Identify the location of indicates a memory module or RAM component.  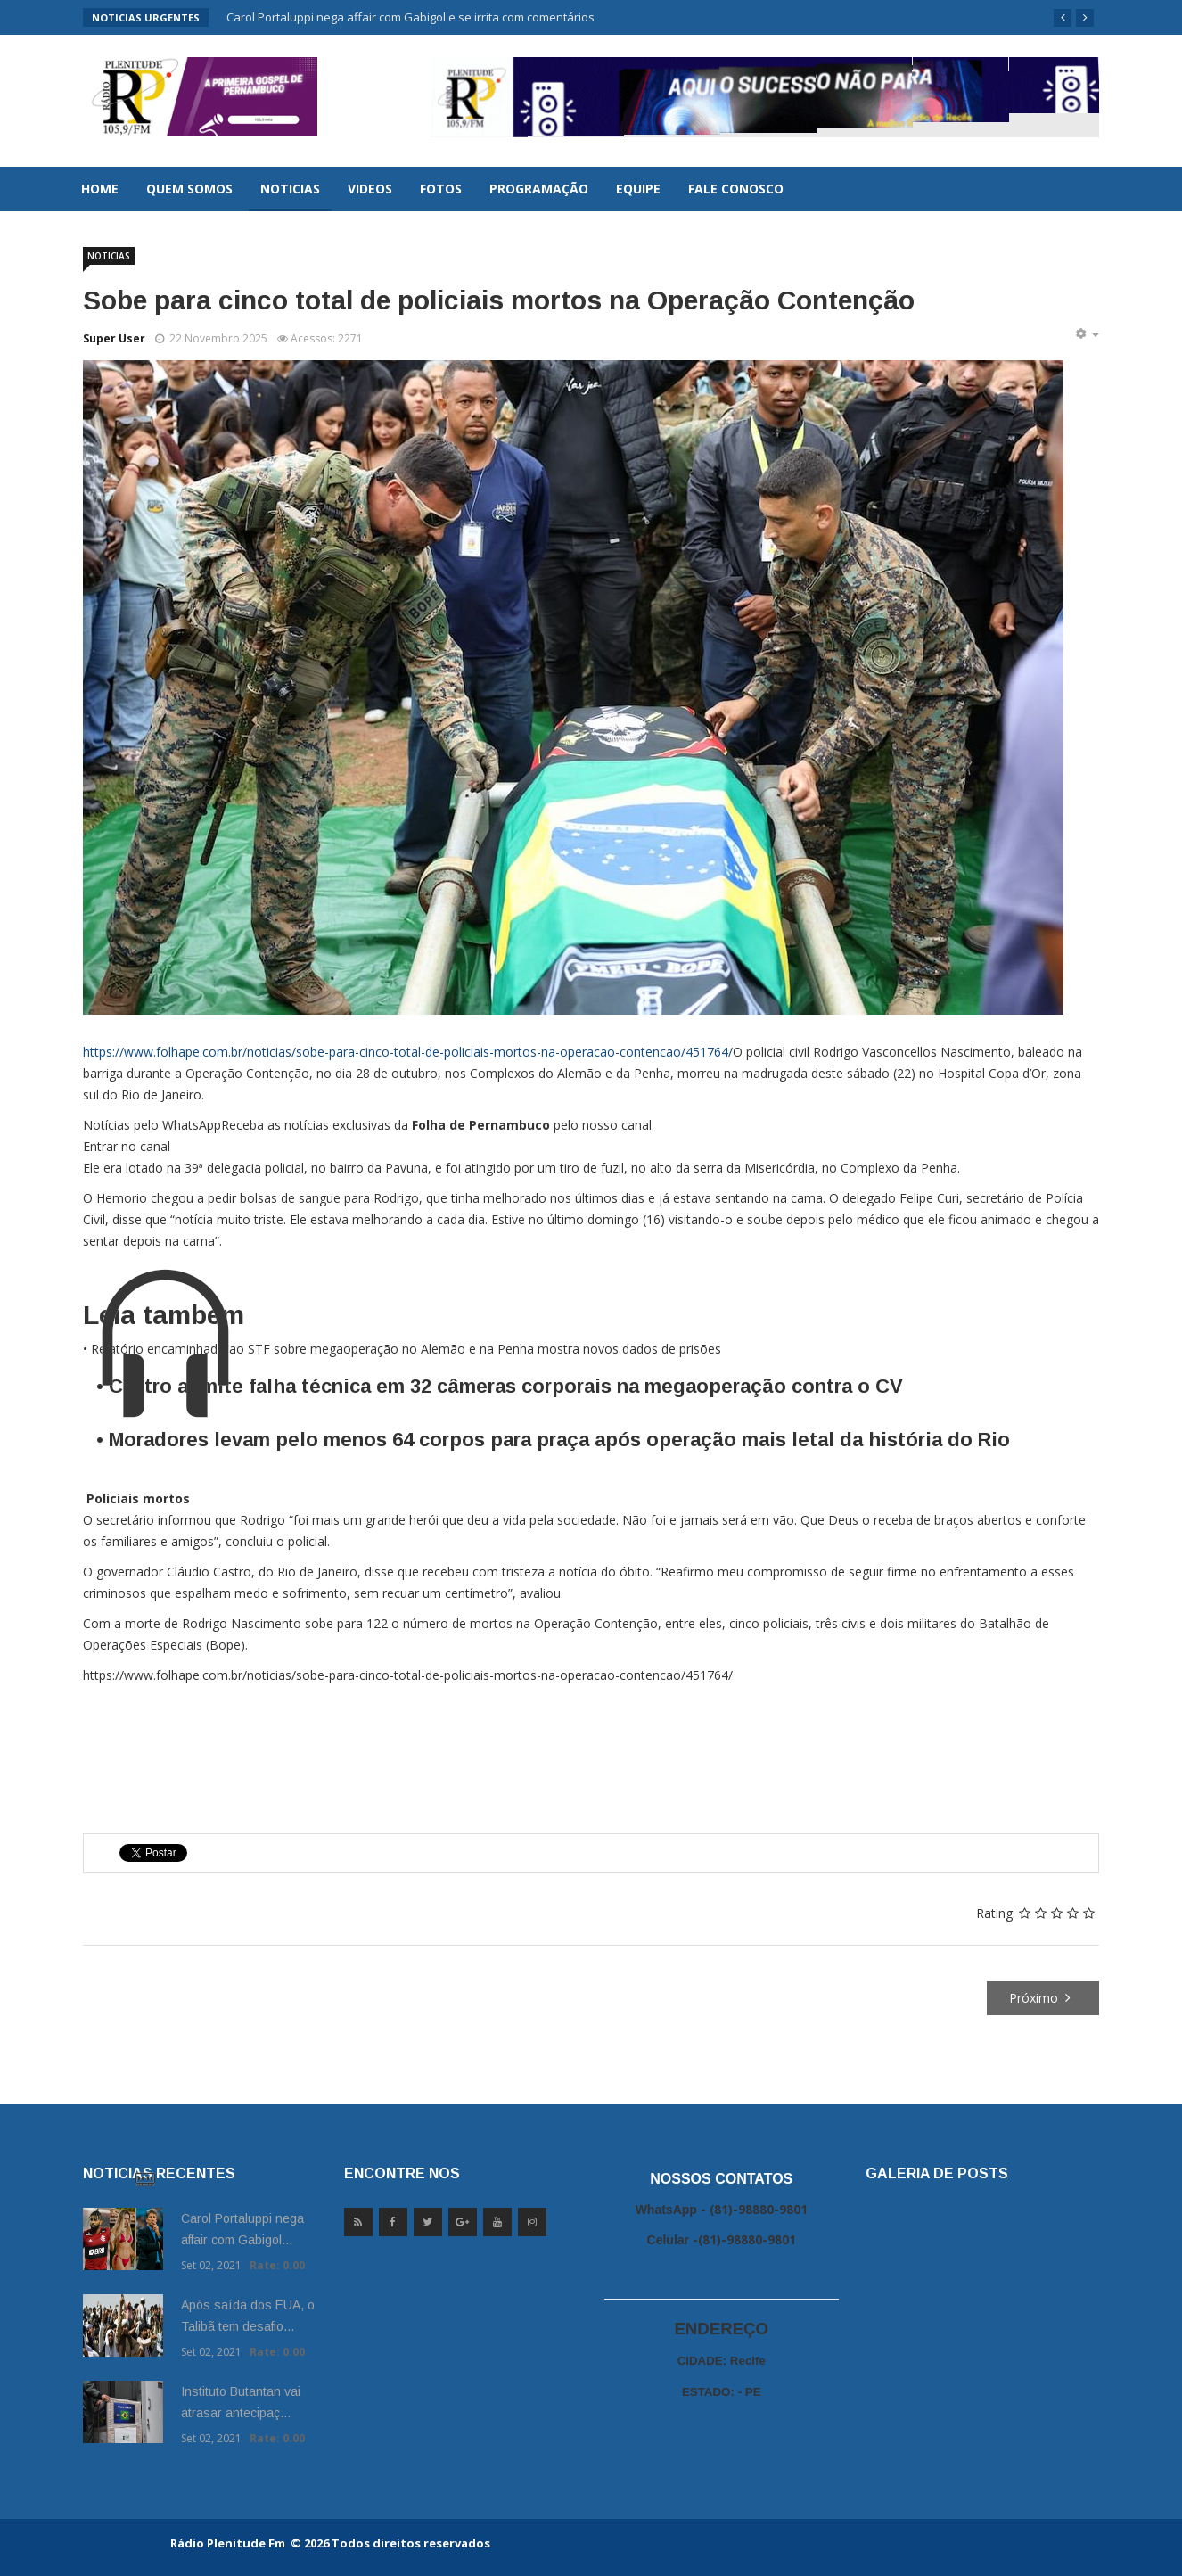
(145, 2180).